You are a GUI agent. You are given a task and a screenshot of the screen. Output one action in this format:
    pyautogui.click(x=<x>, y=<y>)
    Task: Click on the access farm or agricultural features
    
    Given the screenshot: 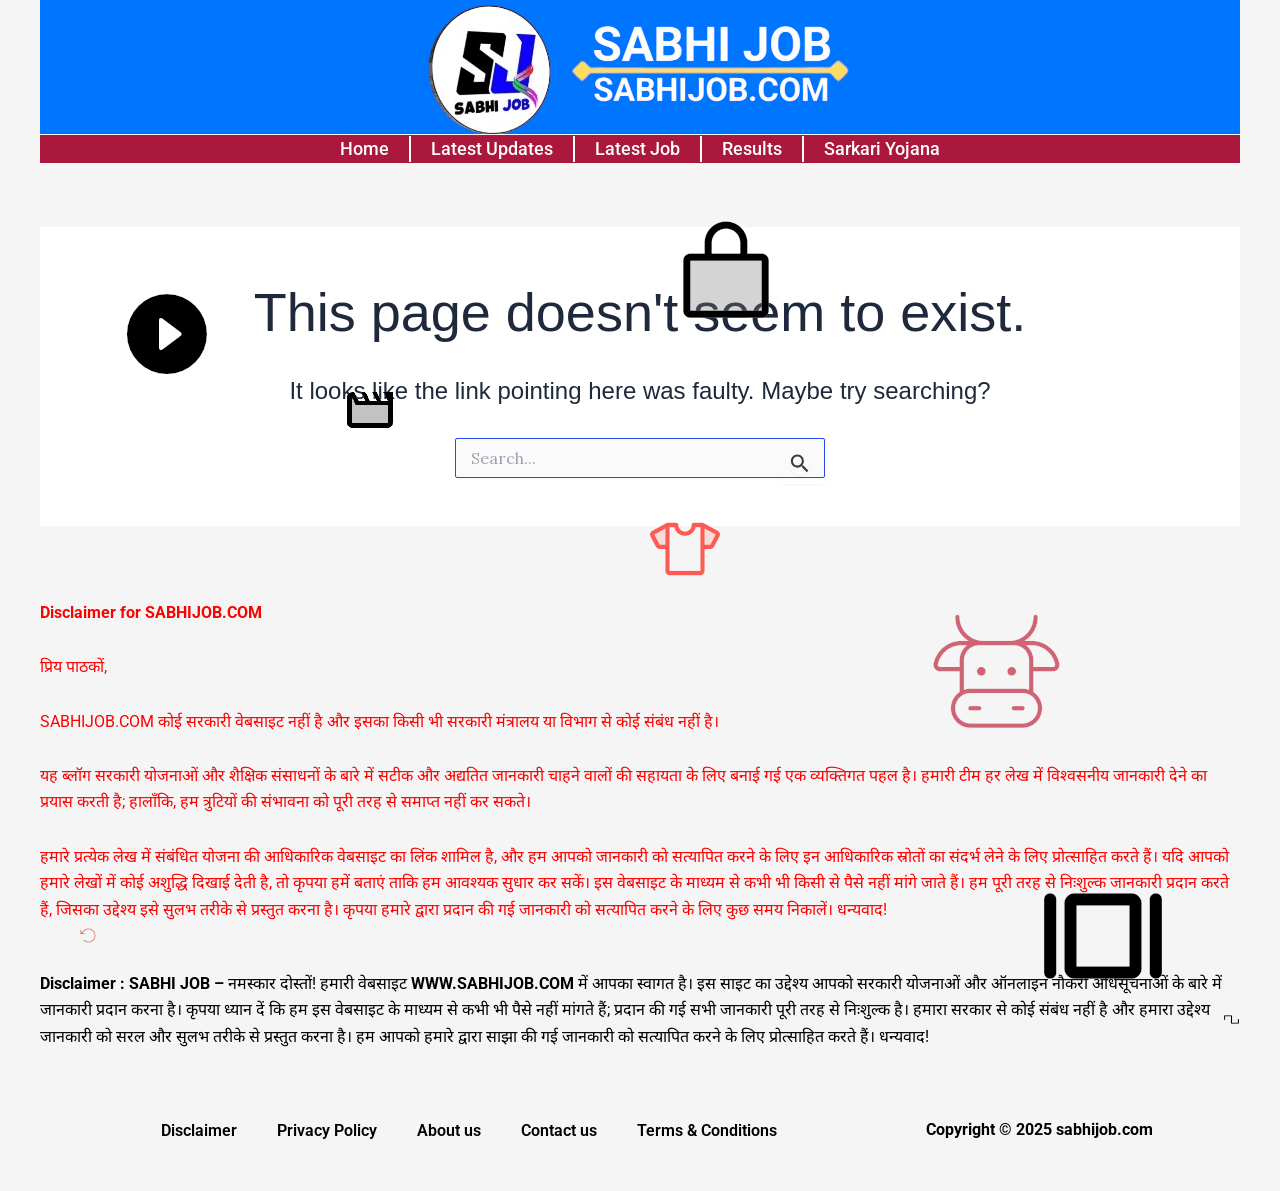 What is the action you would take?
    pyautogui.click(x=996, y=673)
    